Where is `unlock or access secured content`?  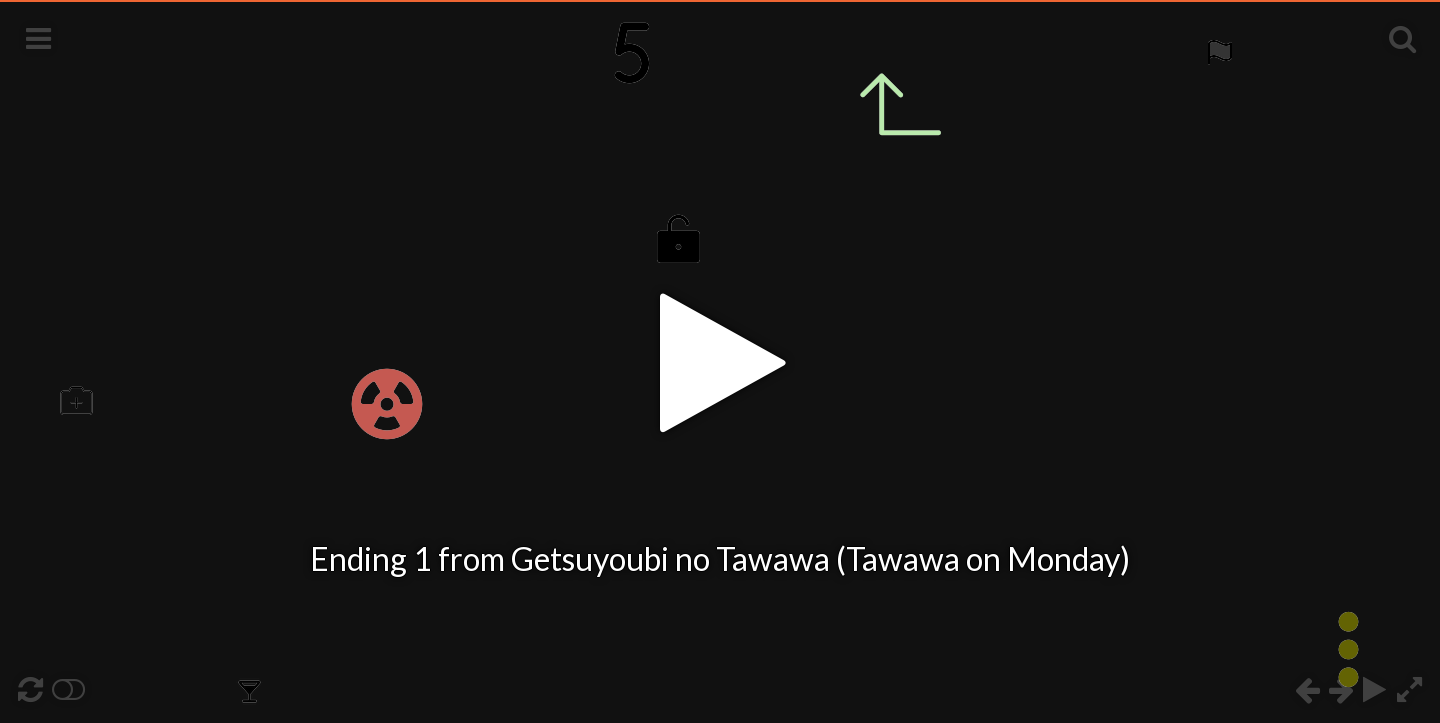 unlock or access secured content is located at coordinates (678, 241).